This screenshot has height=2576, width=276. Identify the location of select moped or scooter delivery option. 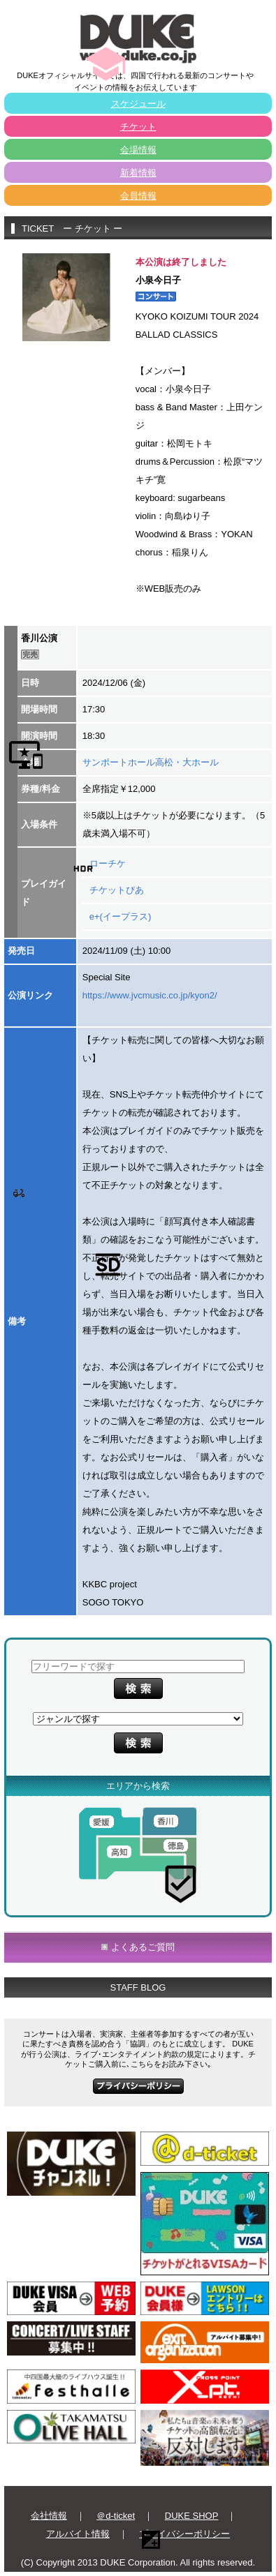
(19, 1193).